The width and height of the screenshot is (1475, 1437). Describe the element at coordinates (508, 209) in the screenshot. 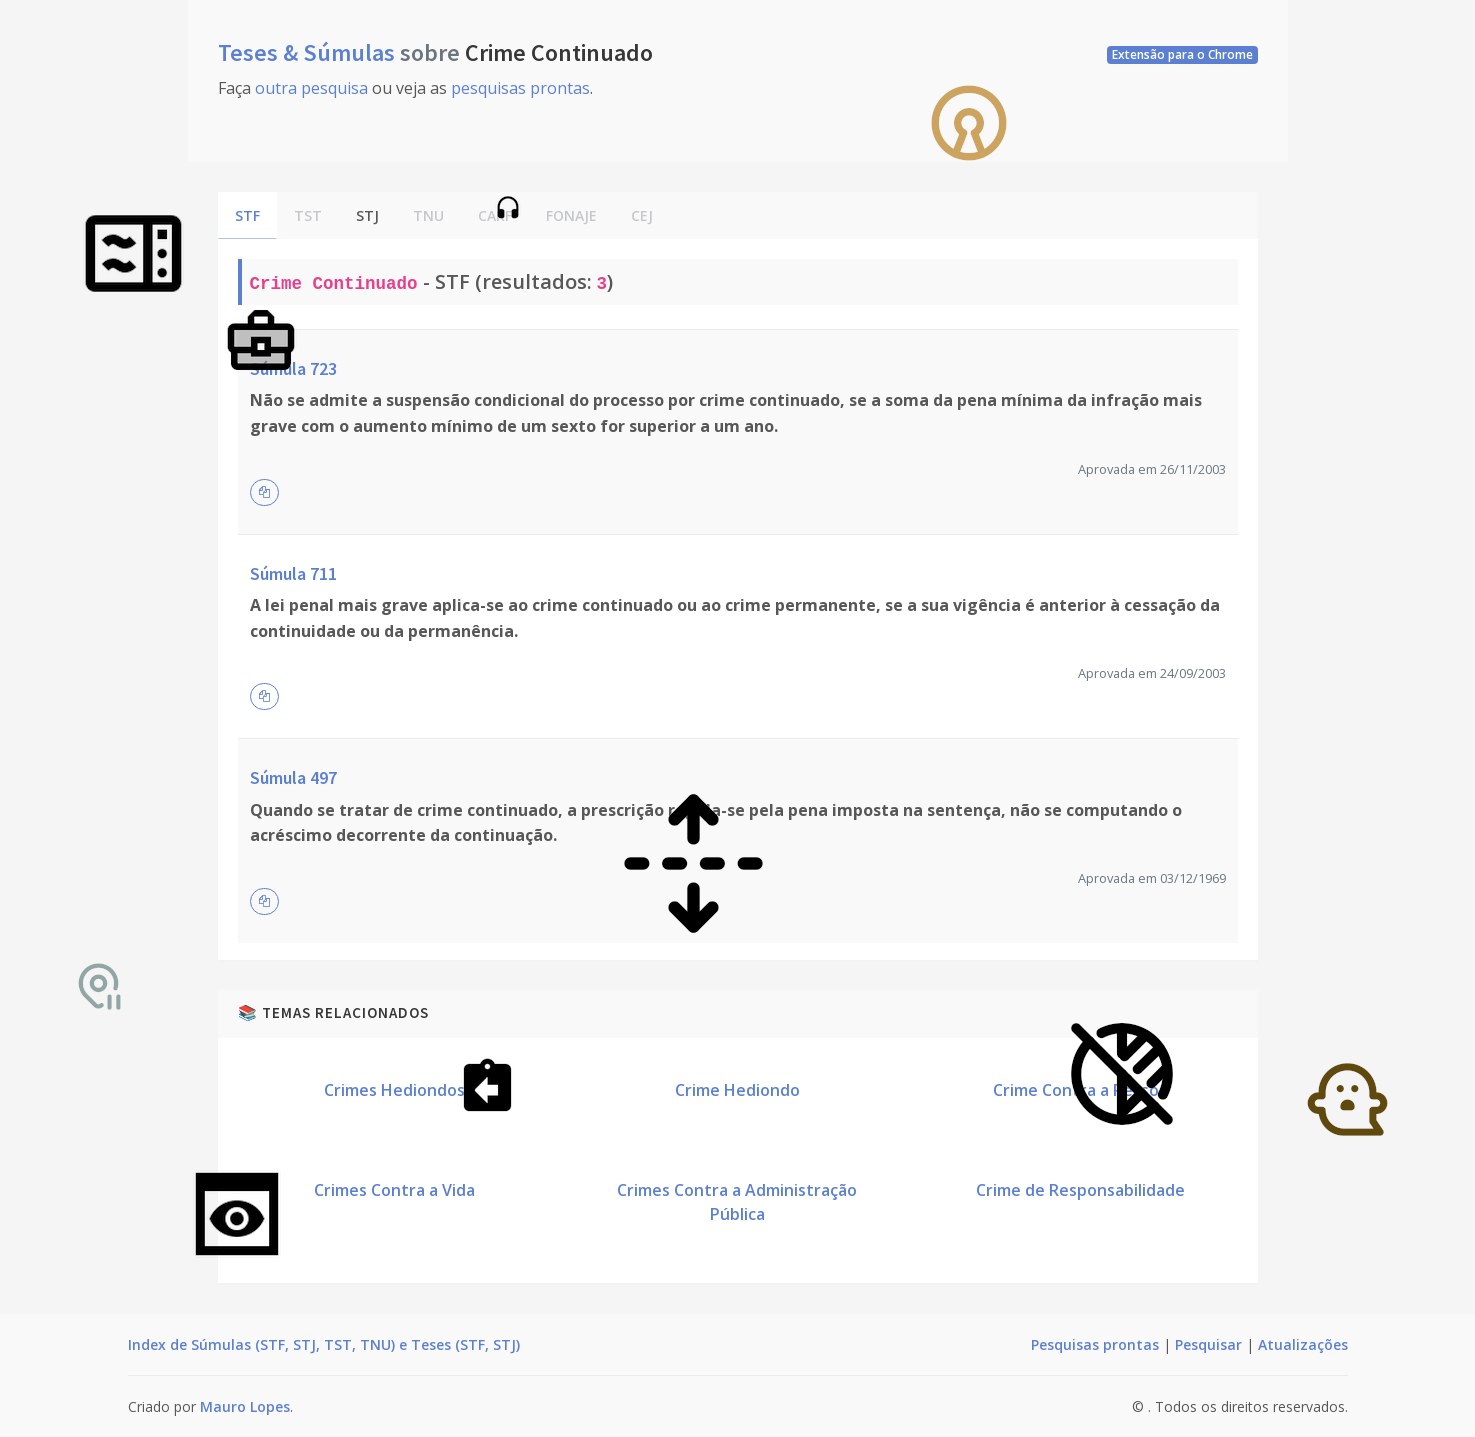

I see `access audio or voice support` at that location.